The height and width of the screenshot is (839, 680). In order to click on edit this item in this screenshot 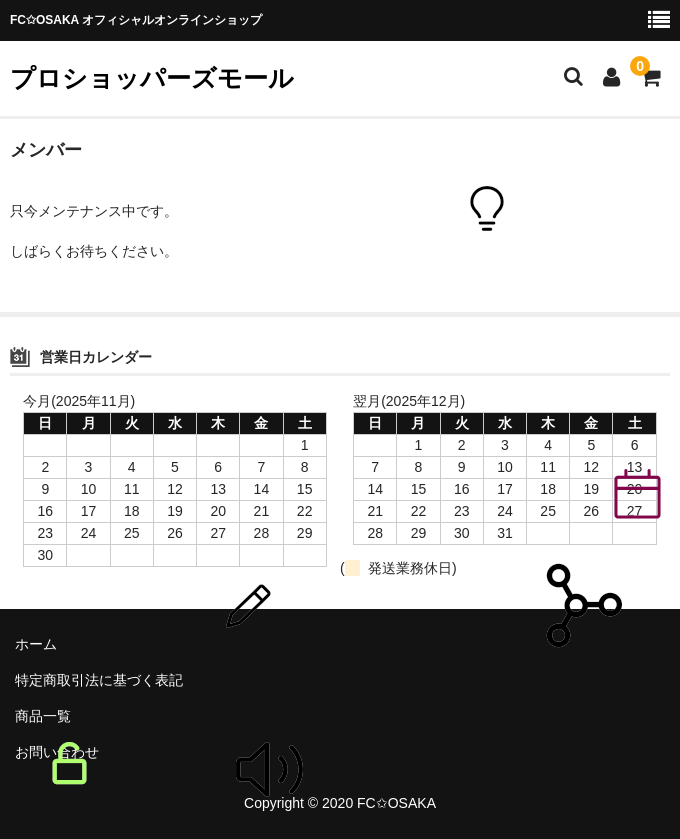, I will do `click(248, 606)`.